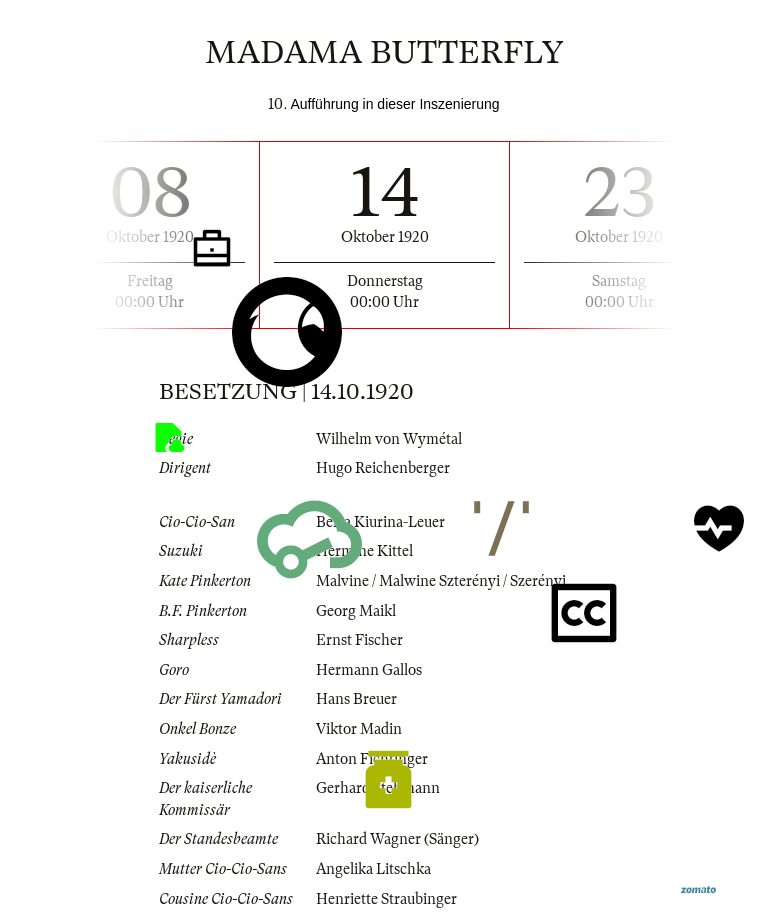  What do you see at coordinates (212, 250) in the screenshot?
I see `access work or business features` at bounding box center [212, 250].